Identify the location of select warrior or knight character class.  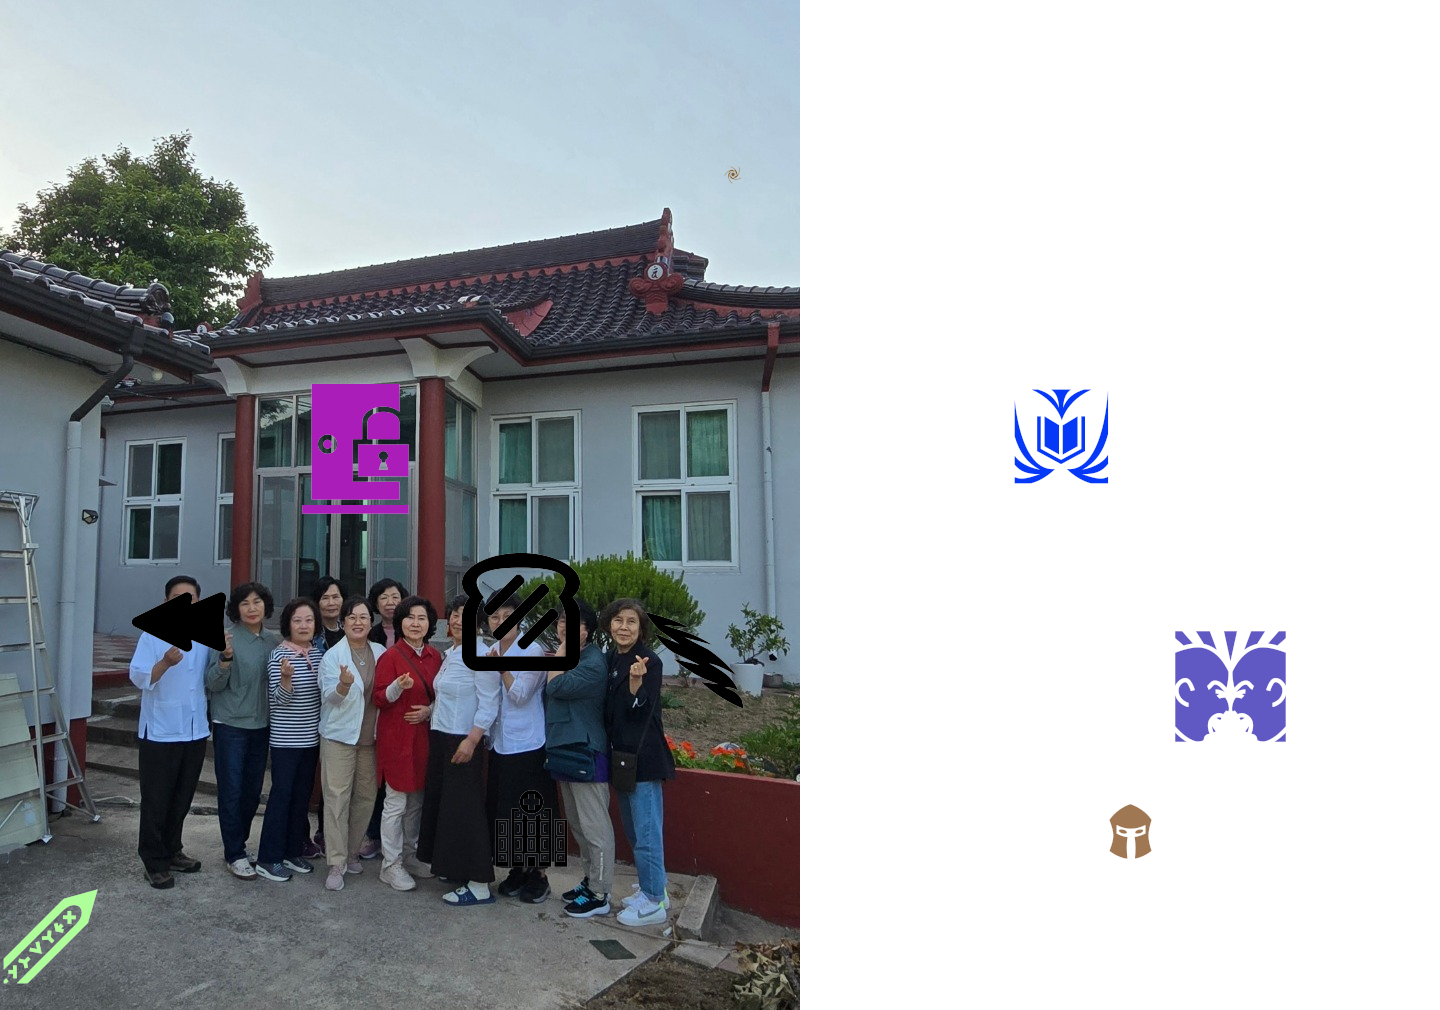
(1130, 832).